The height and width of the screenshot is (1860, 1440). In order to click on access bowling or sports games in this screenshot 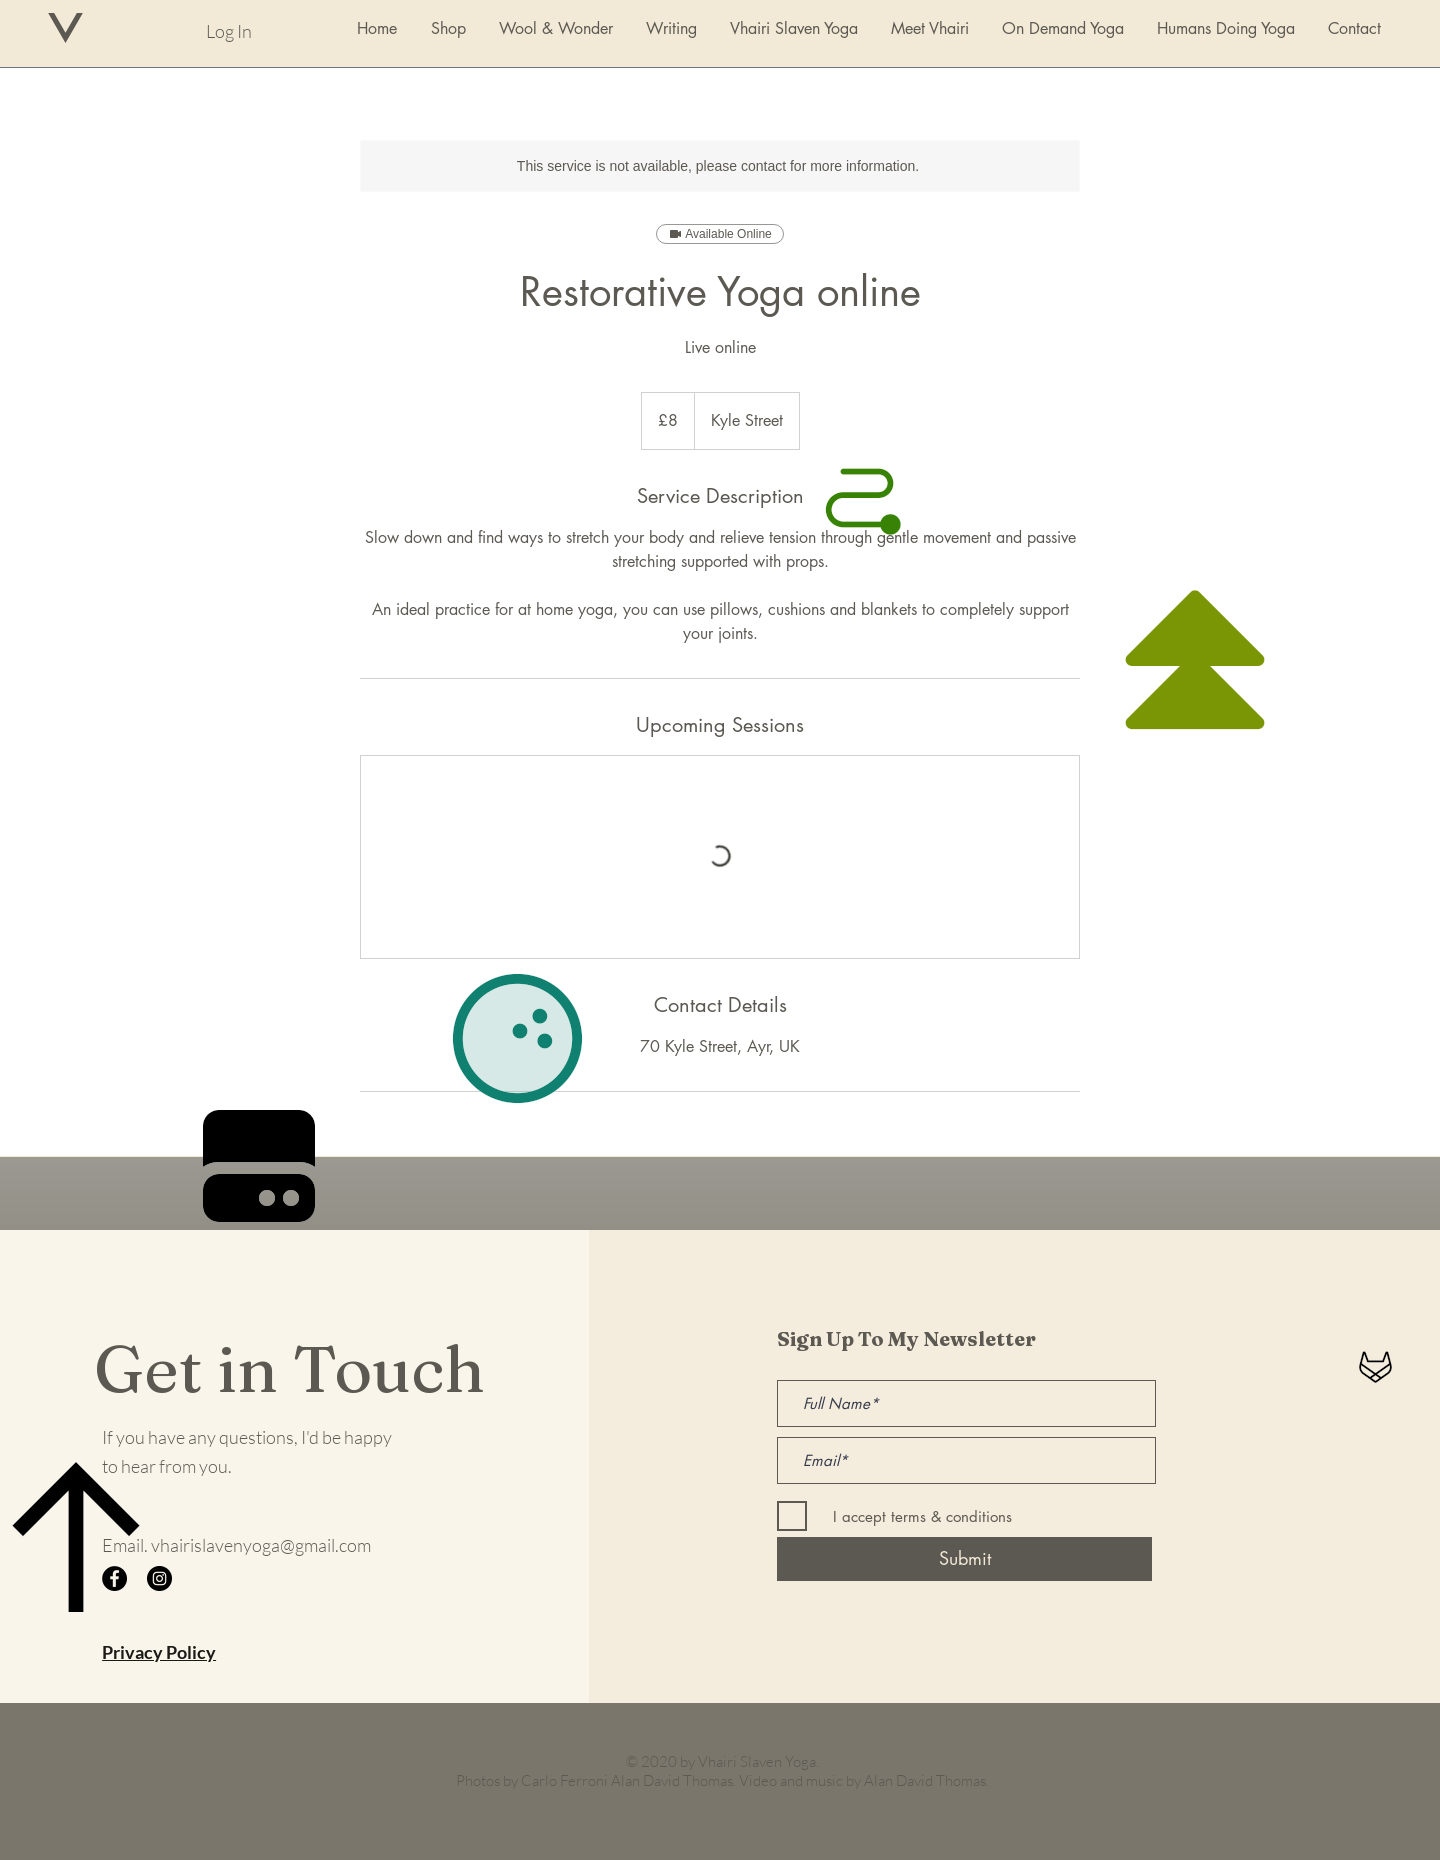, I will do `click(517, 1038)`.